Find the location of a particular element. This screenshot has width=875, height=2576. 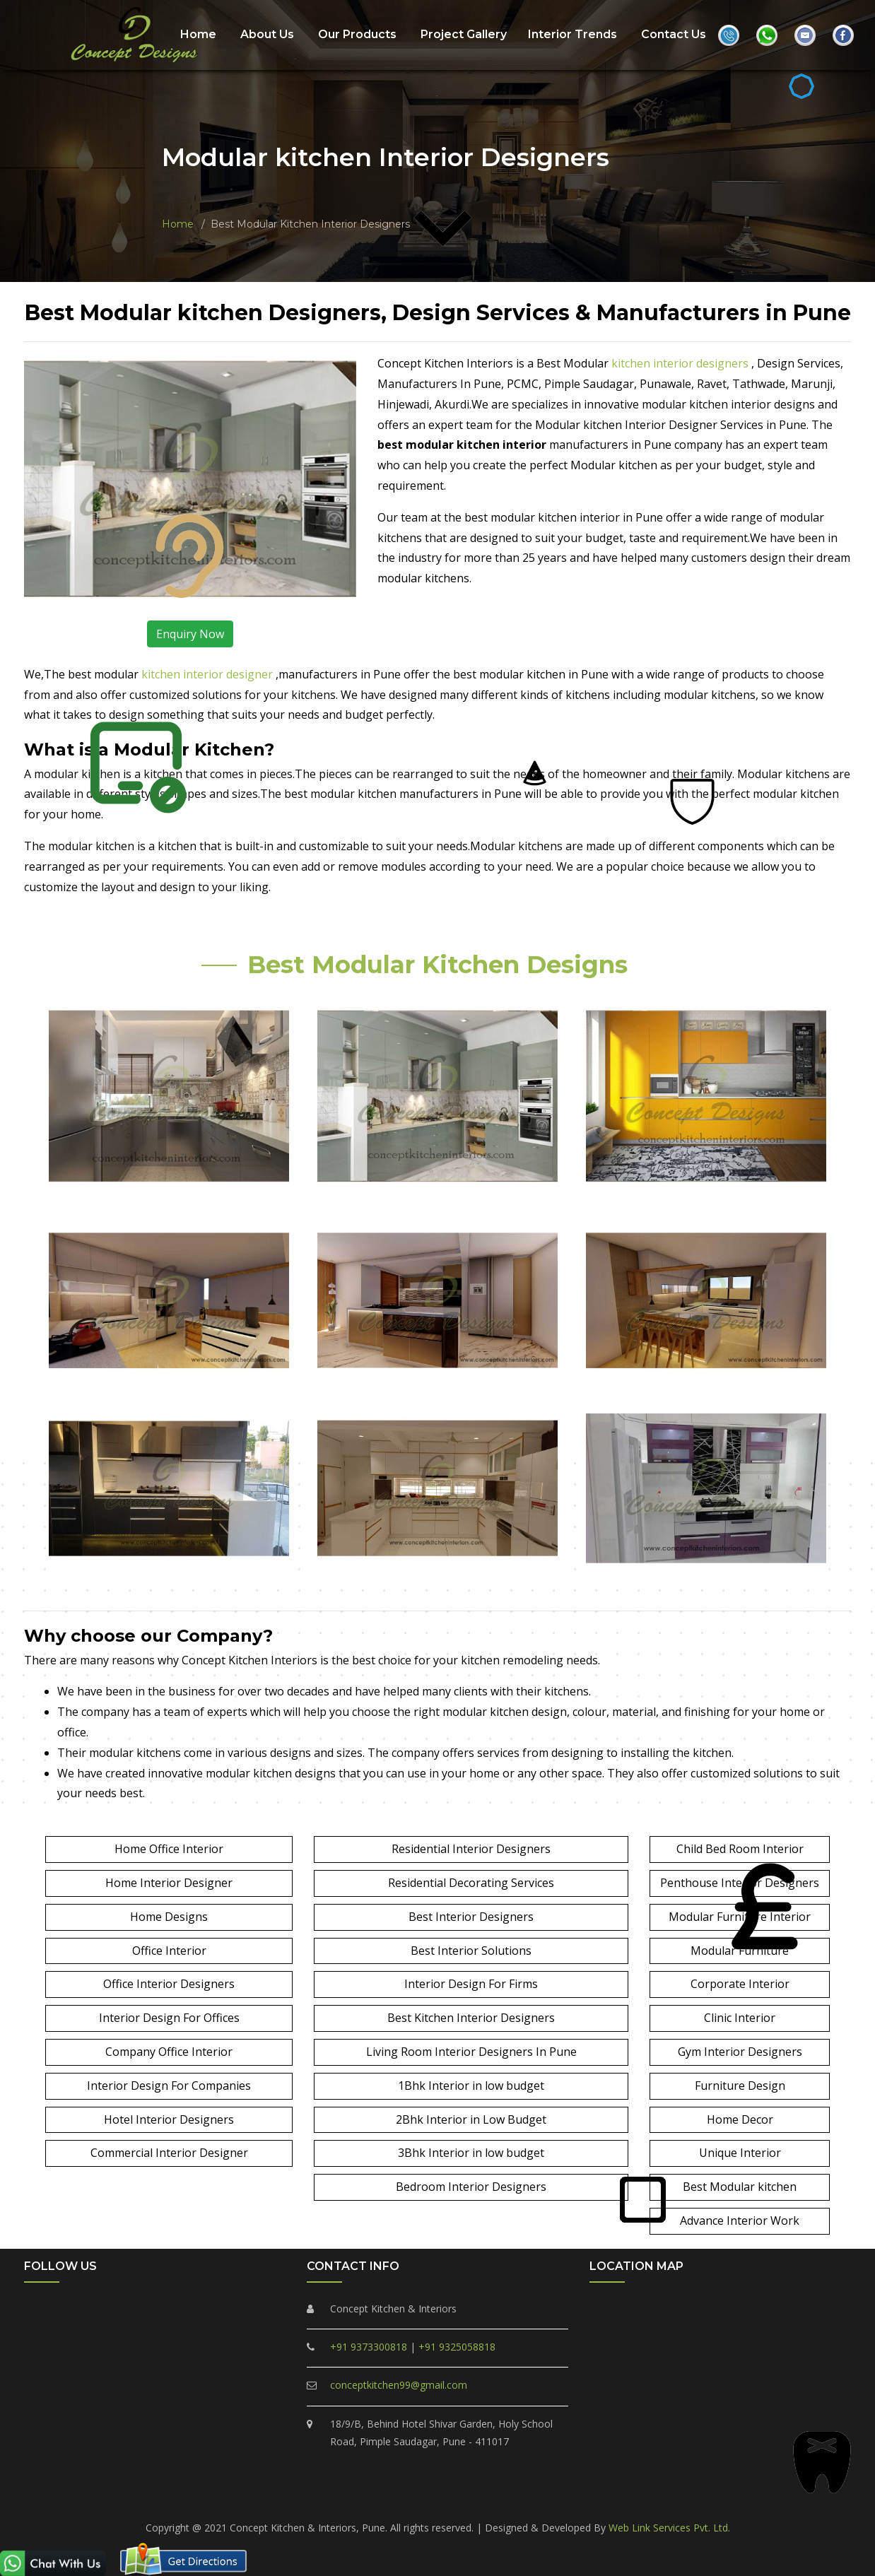

access dental health information is located at coordinates (822, 2462).